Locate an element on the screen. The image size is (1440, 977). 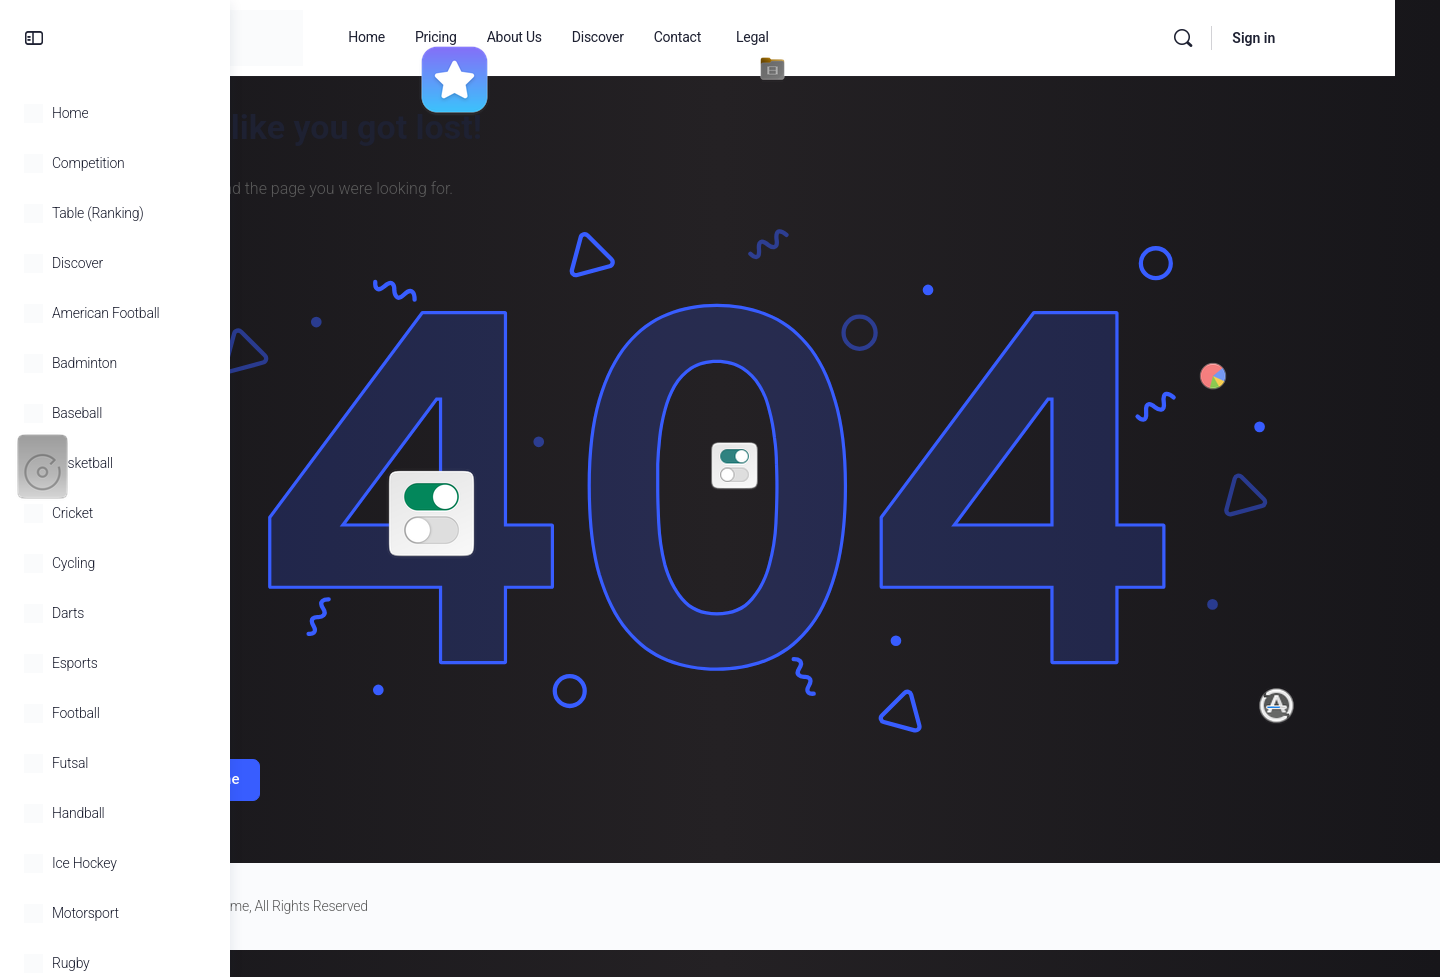
check for available system updates is located at coordinates (1276, 705).